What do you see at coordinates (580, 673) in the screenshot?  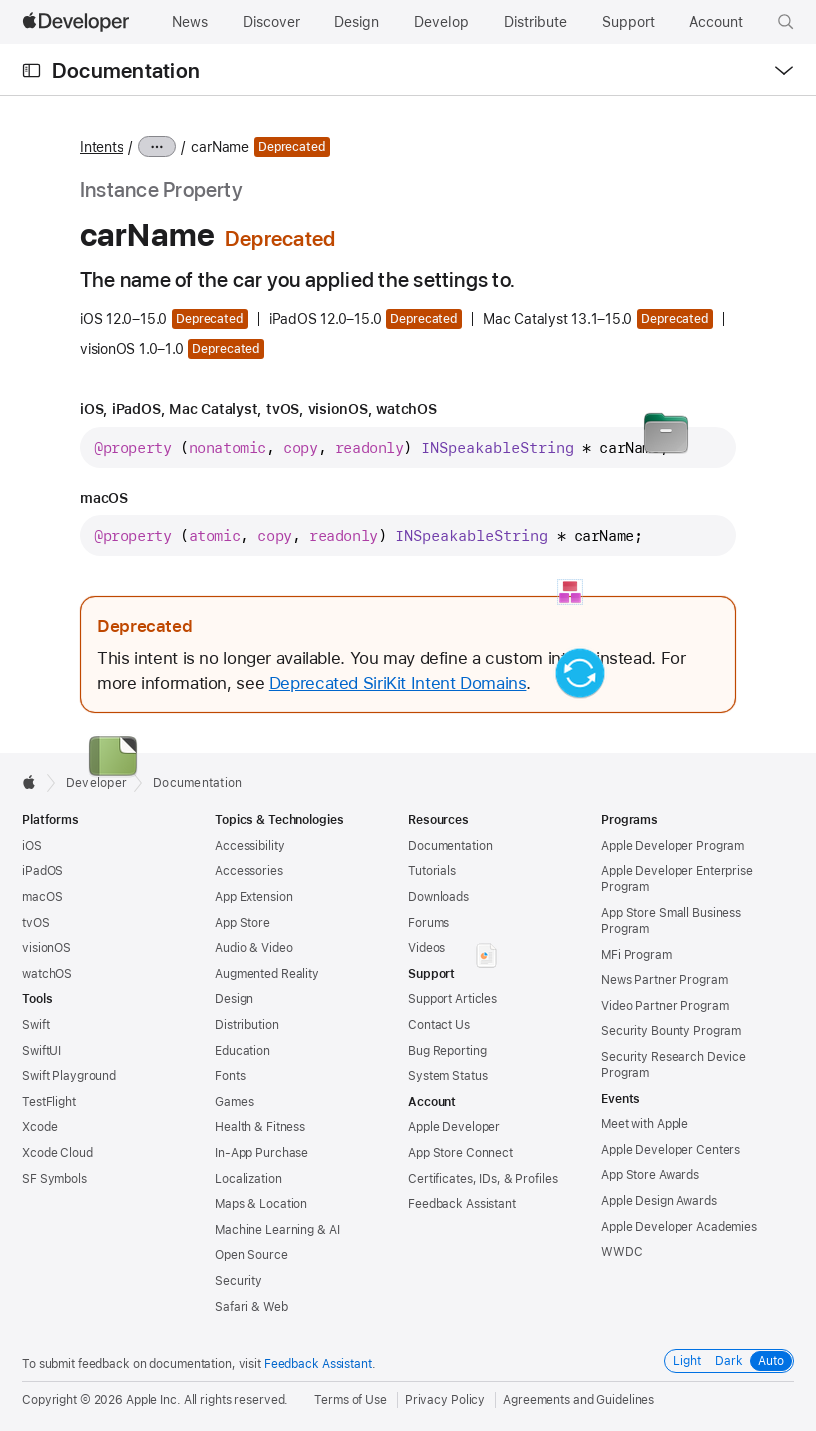 I see `indicates file is currently syncing with Insync` at bounding box center [580, 673].